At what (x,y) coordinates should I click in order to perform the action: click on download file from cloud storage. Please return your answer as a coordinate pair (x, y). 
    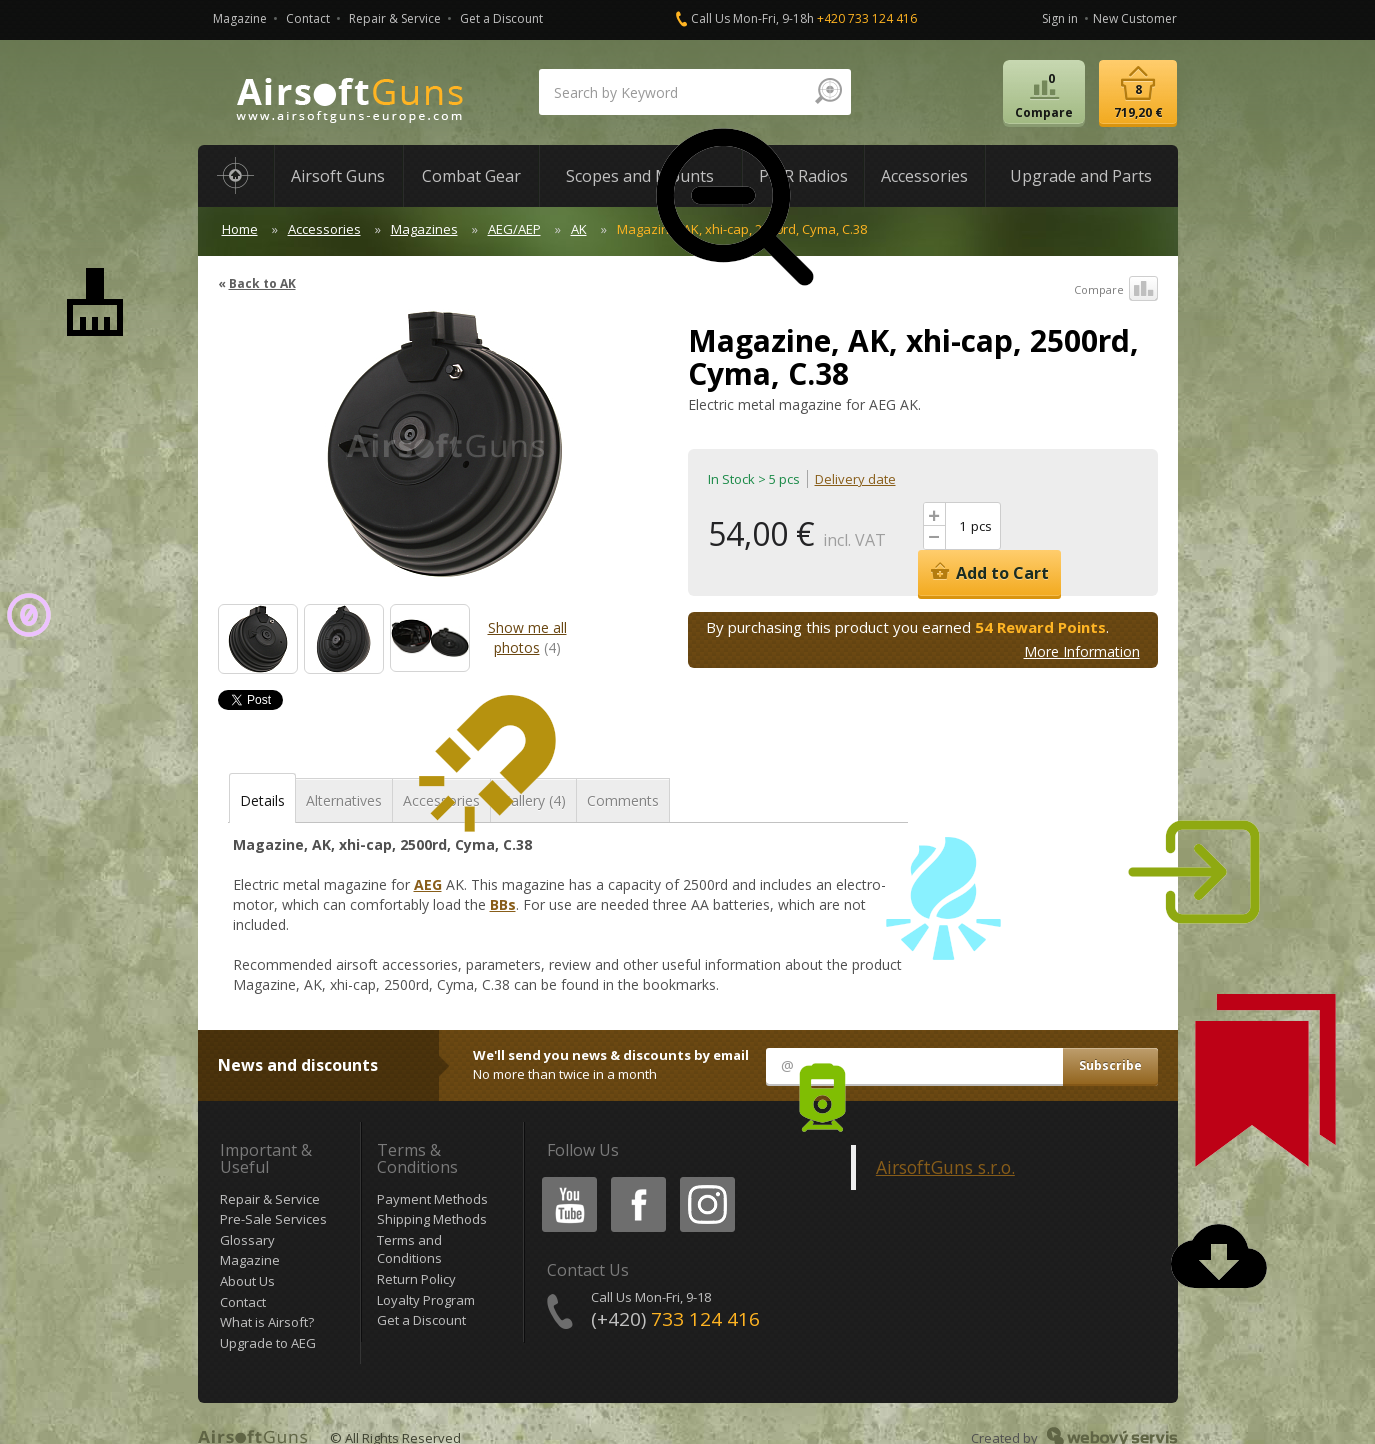
    Looking at the image, I should click on (1219, 1256).